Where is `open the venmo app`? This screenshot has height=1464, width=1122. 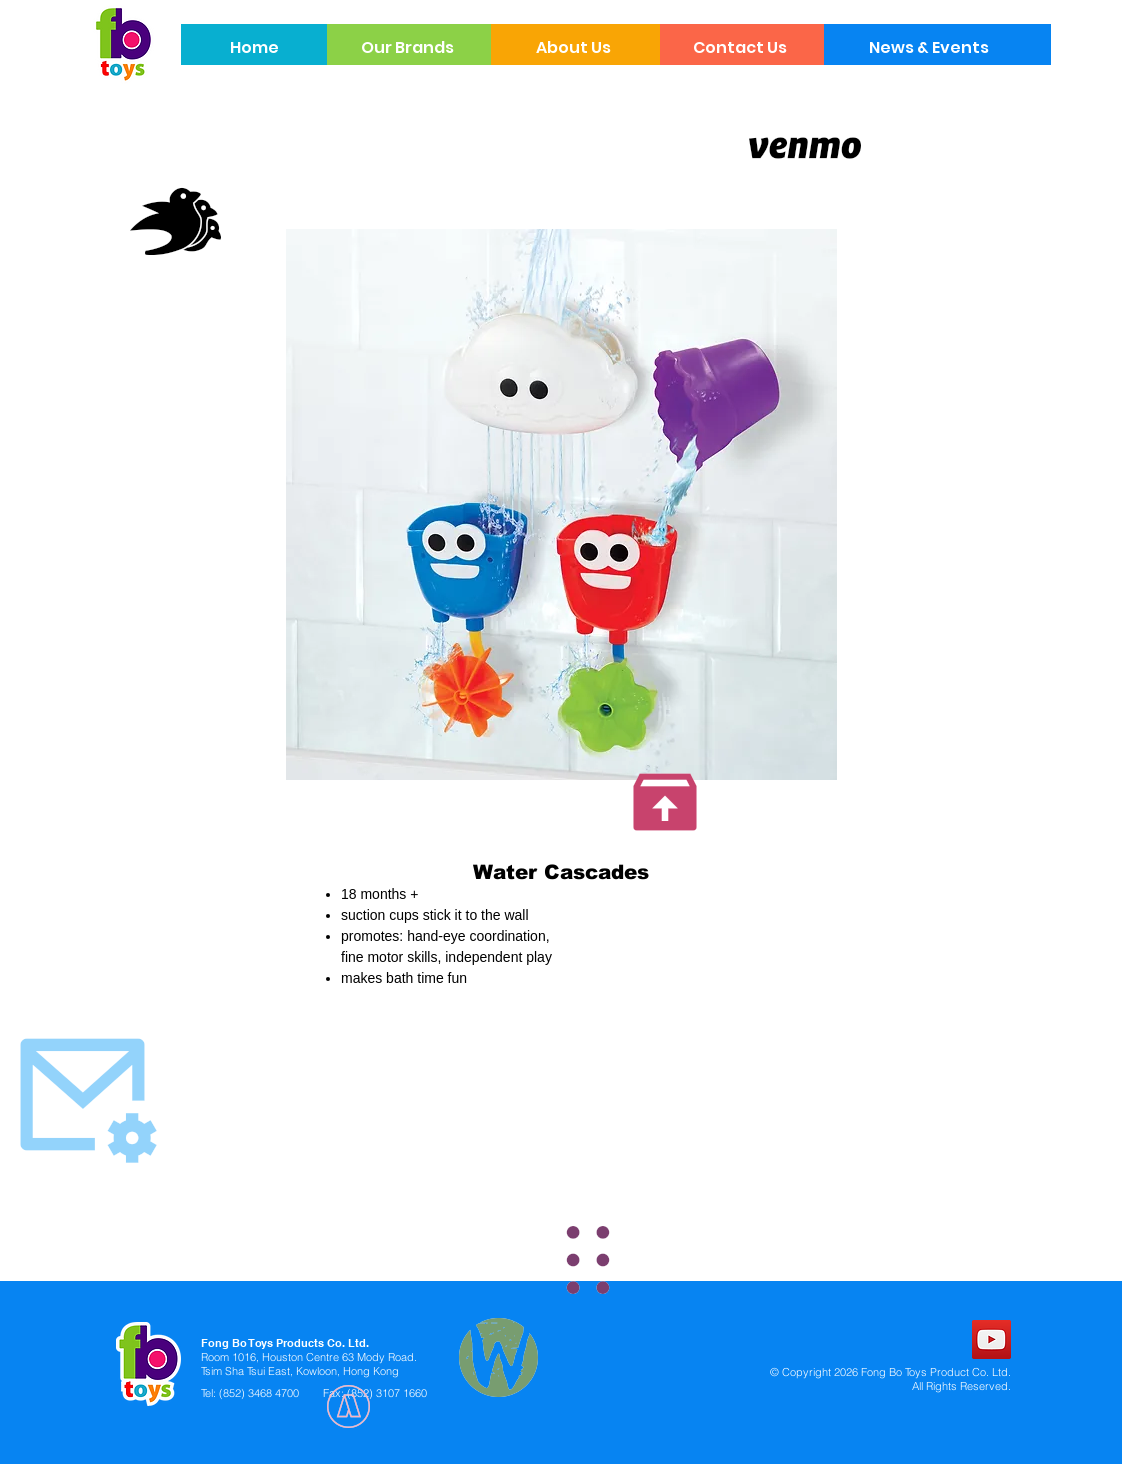
open the venmo app is located at coordinates (805, 148).